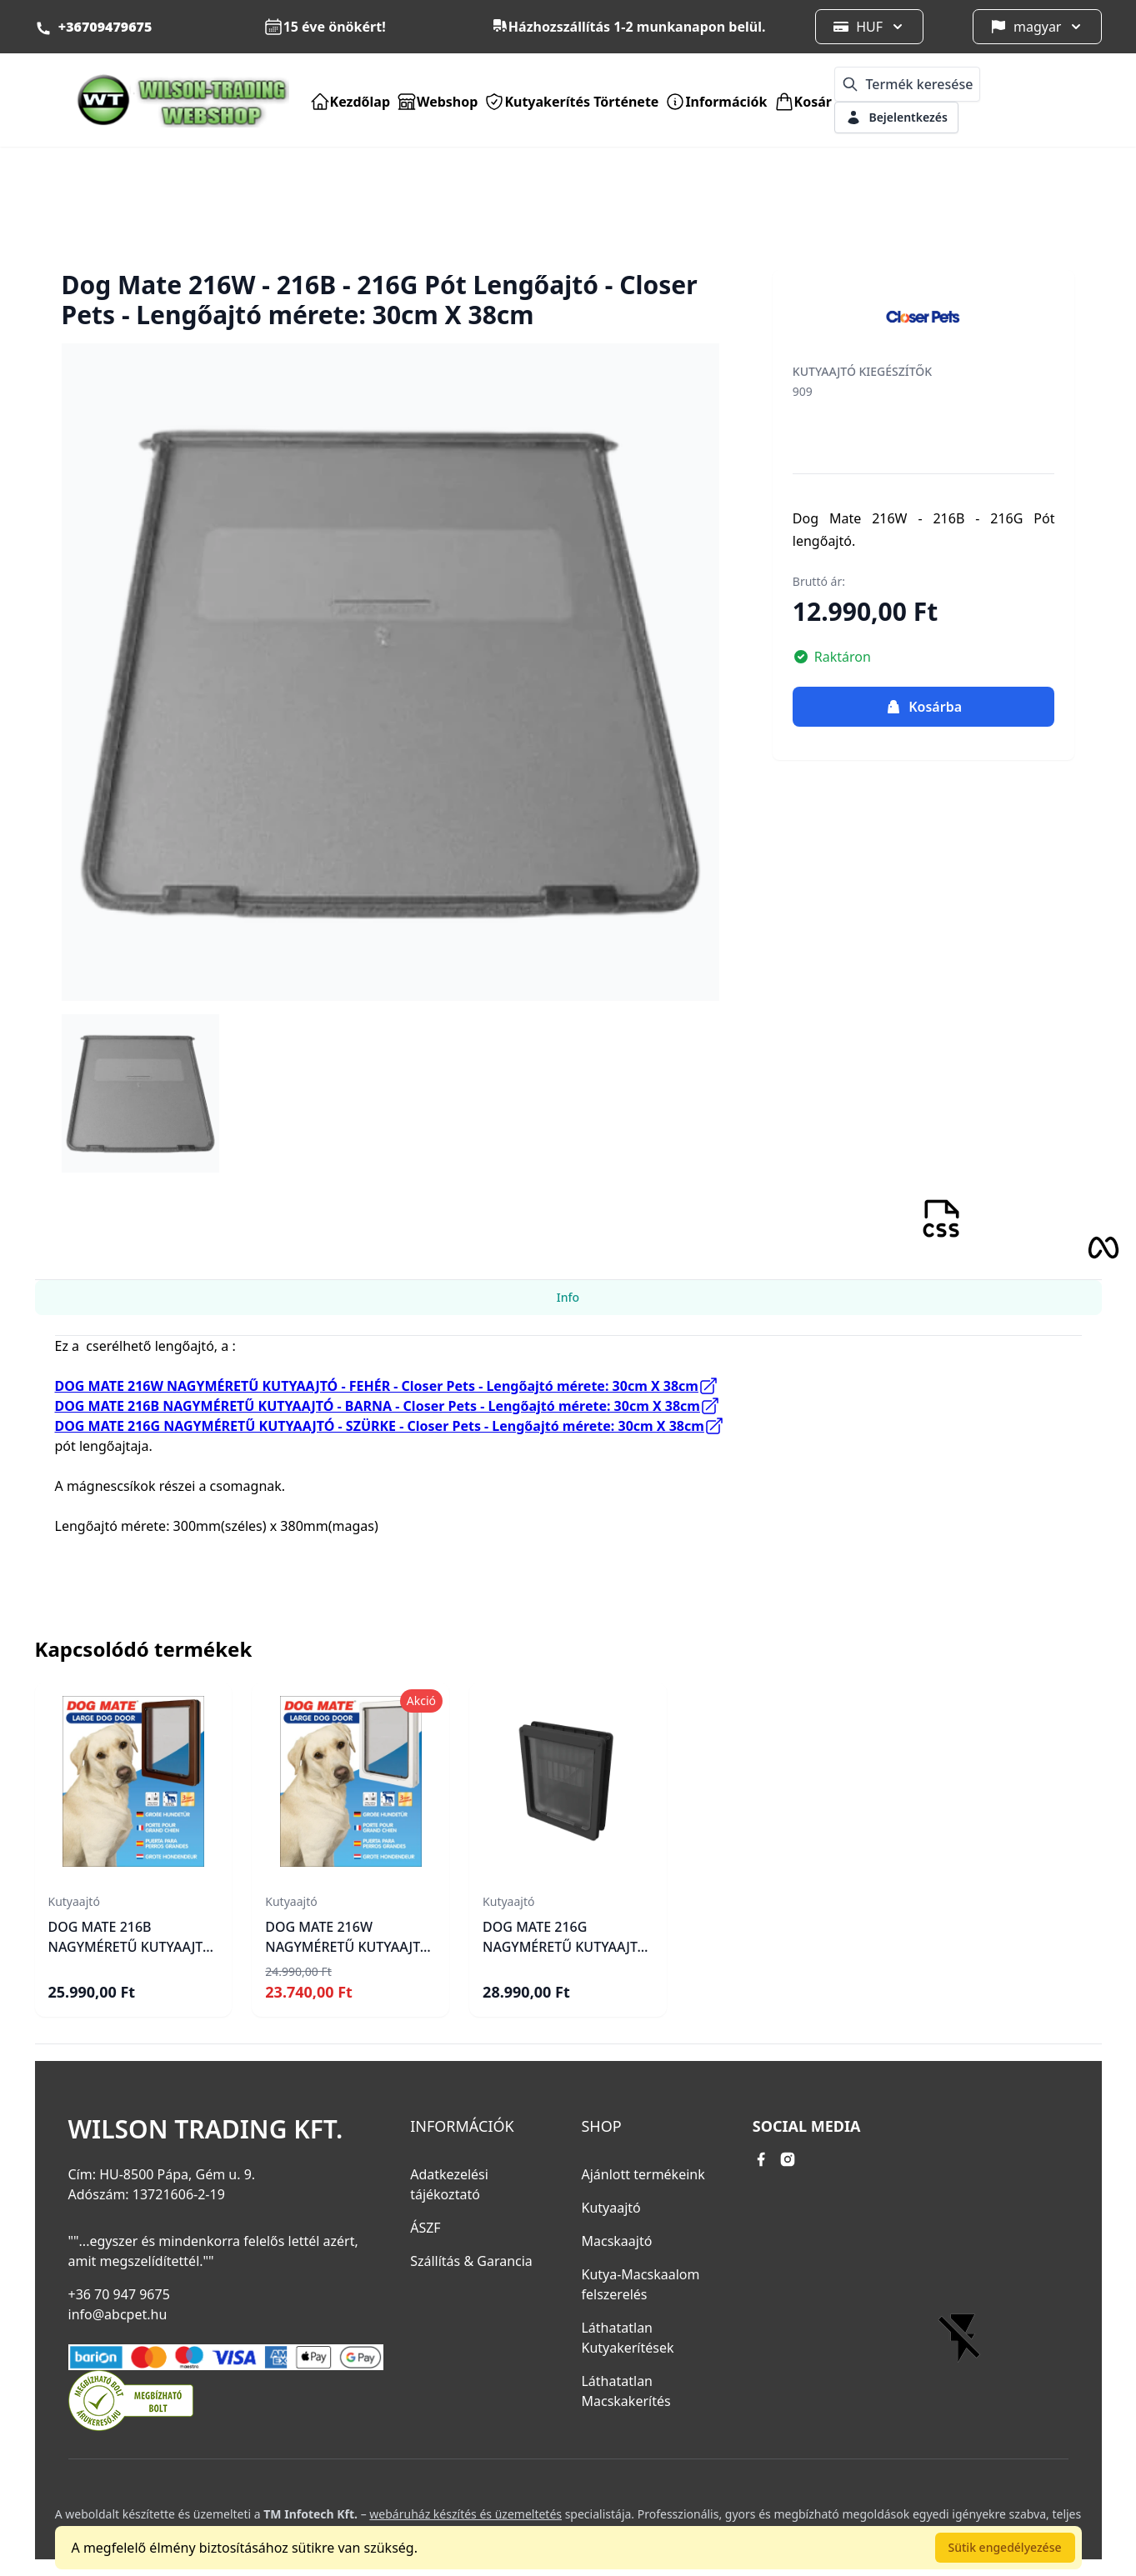 This screenshot has height=2576, width=1136. I want to click on disable camera flash, so click(963, 2338).